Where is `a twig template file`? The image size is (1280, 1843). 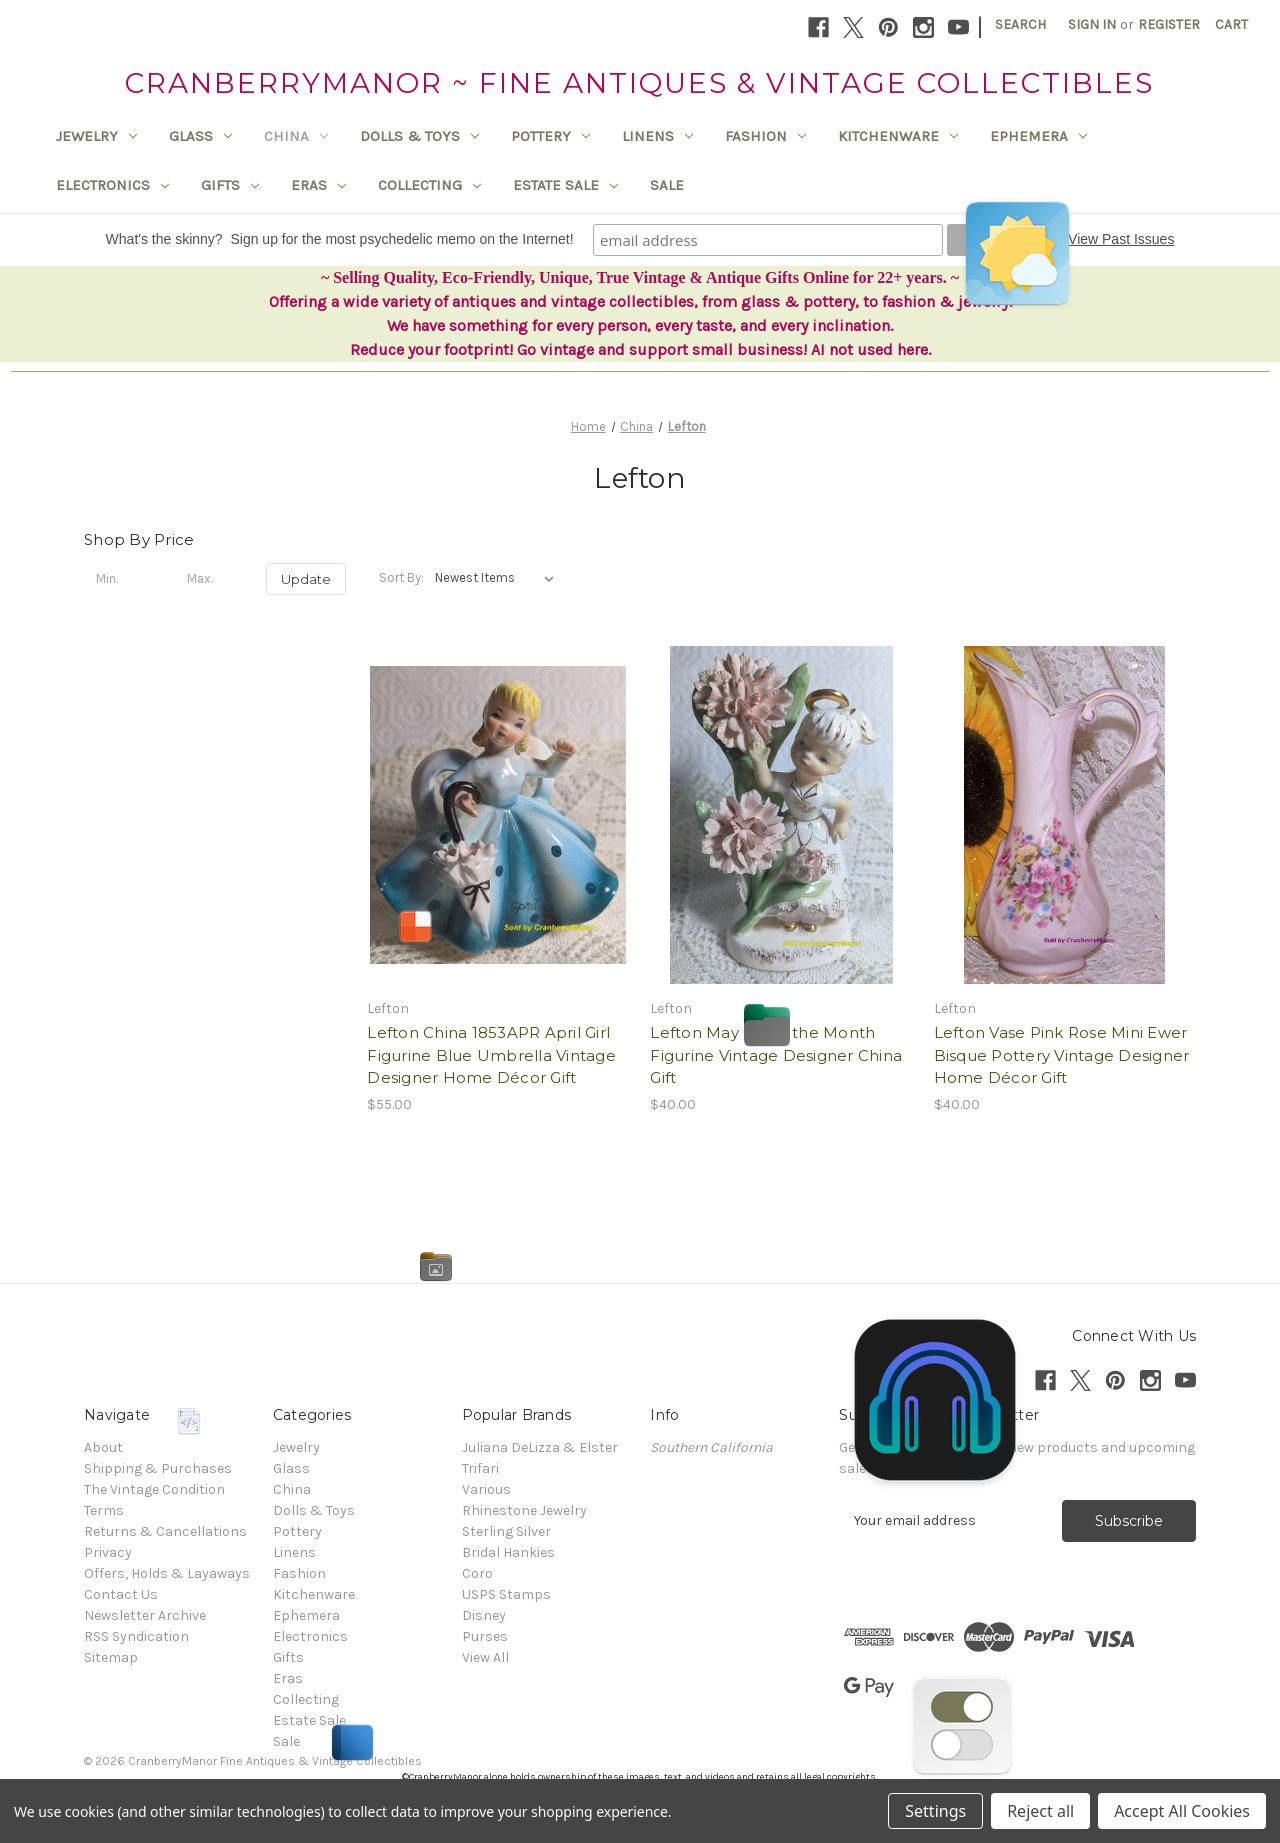 a twig template file is located at coordinates (189, 1421).